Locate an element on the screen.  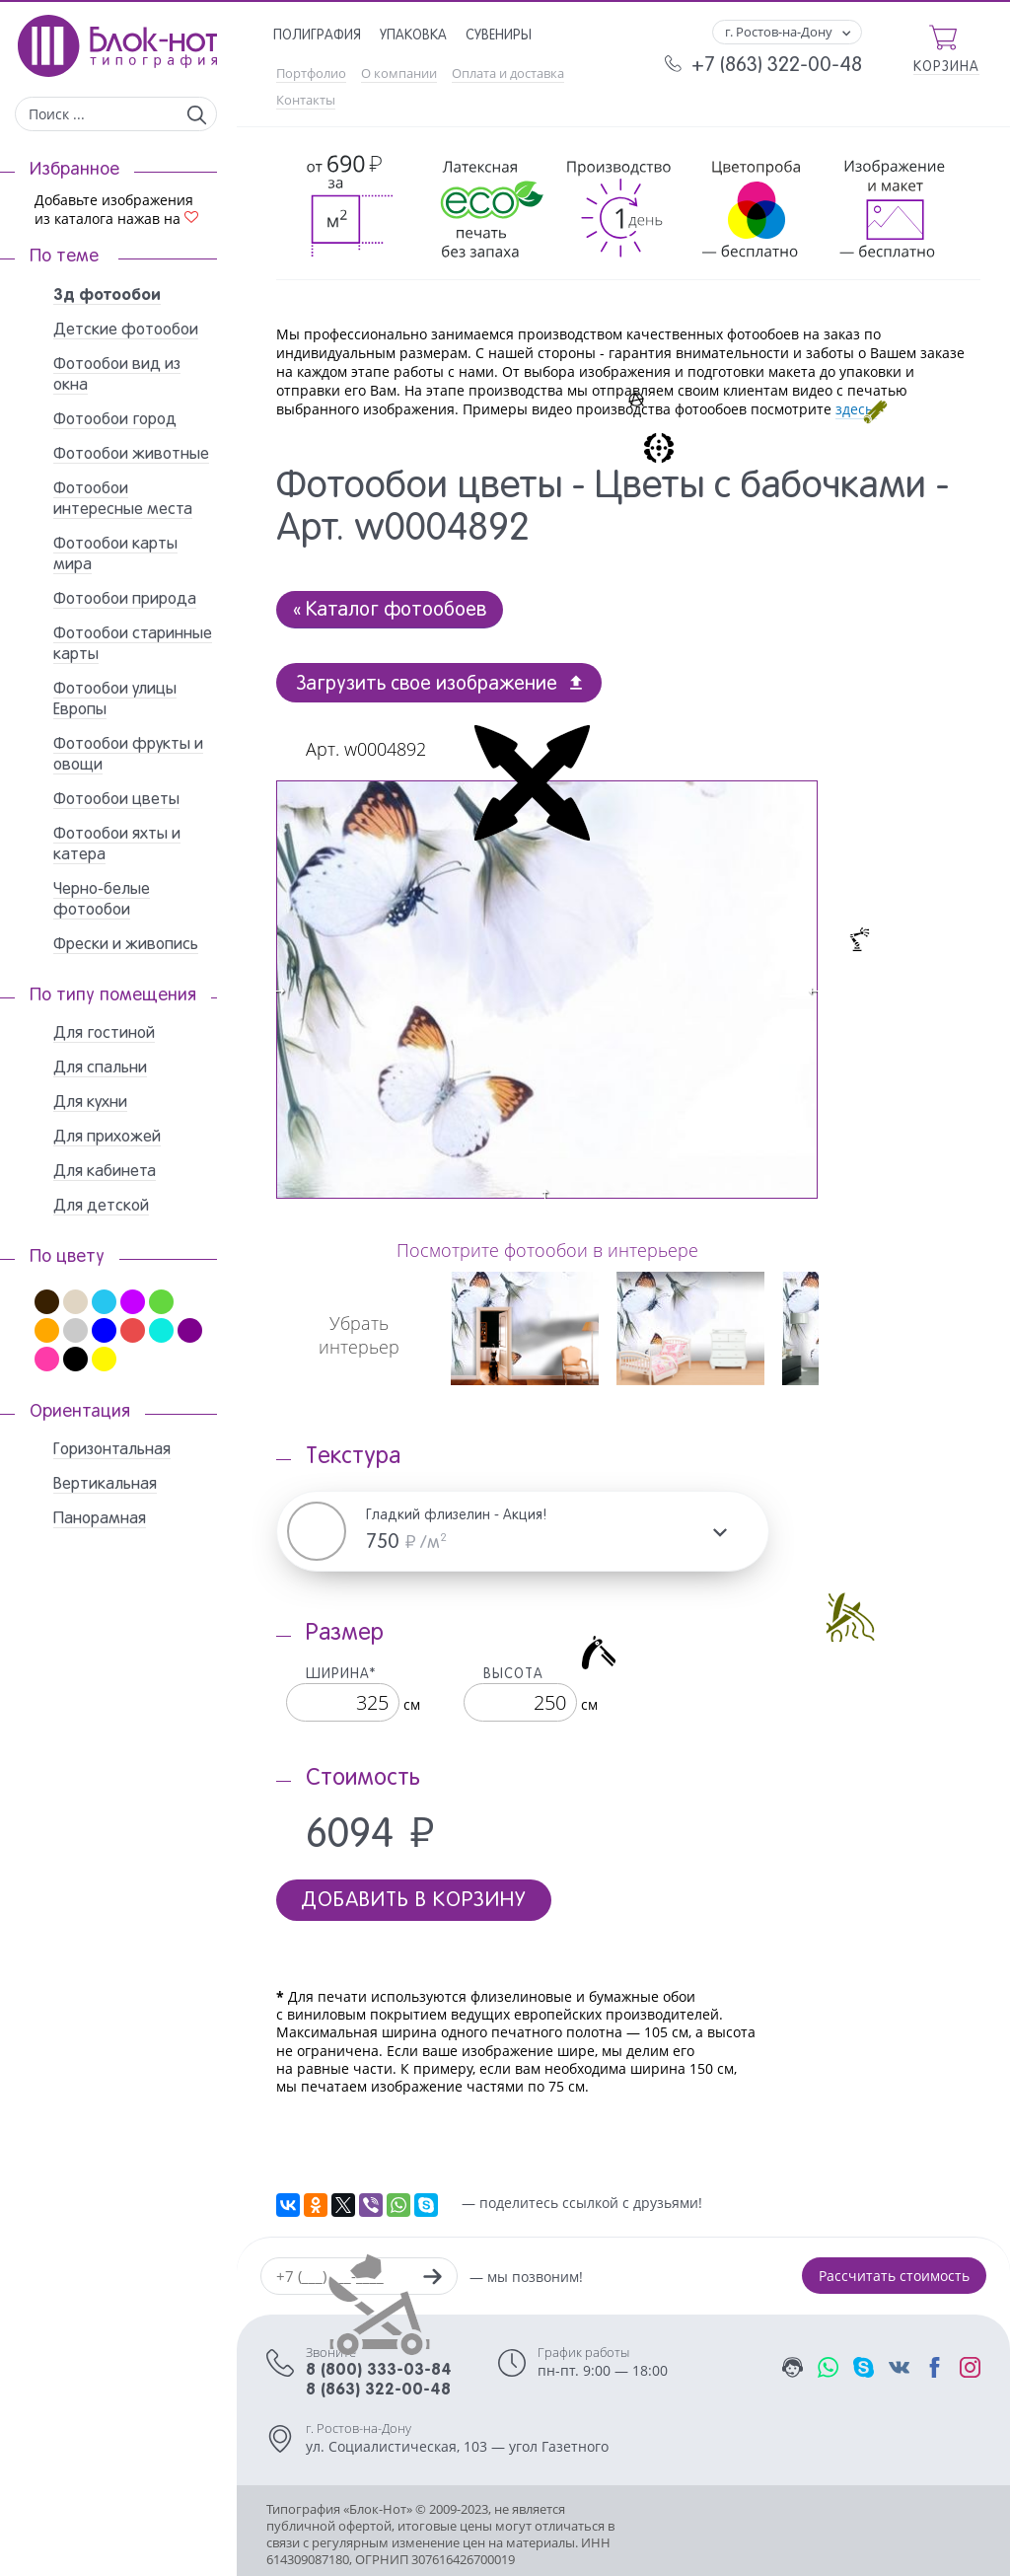
indicates anarchist or anti-establishment faction in game is located at coordinates (636, 400).